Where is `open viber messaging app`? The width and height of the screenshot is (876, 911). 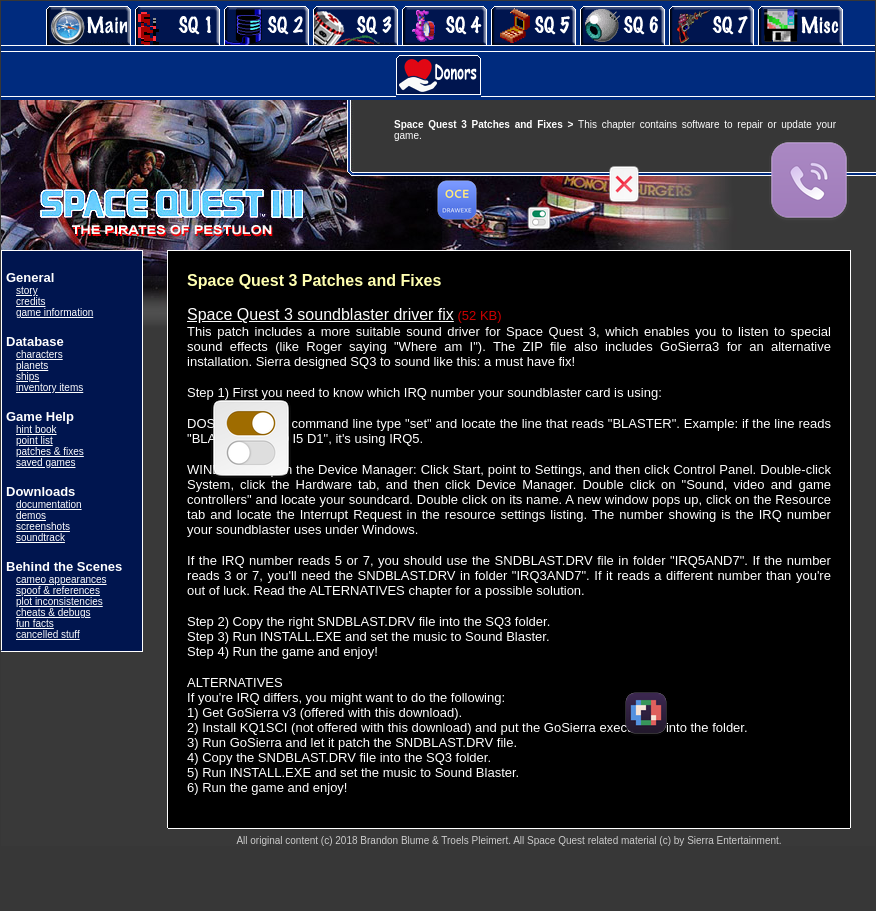
open viber messaging app is located at coordinates (809, 180).